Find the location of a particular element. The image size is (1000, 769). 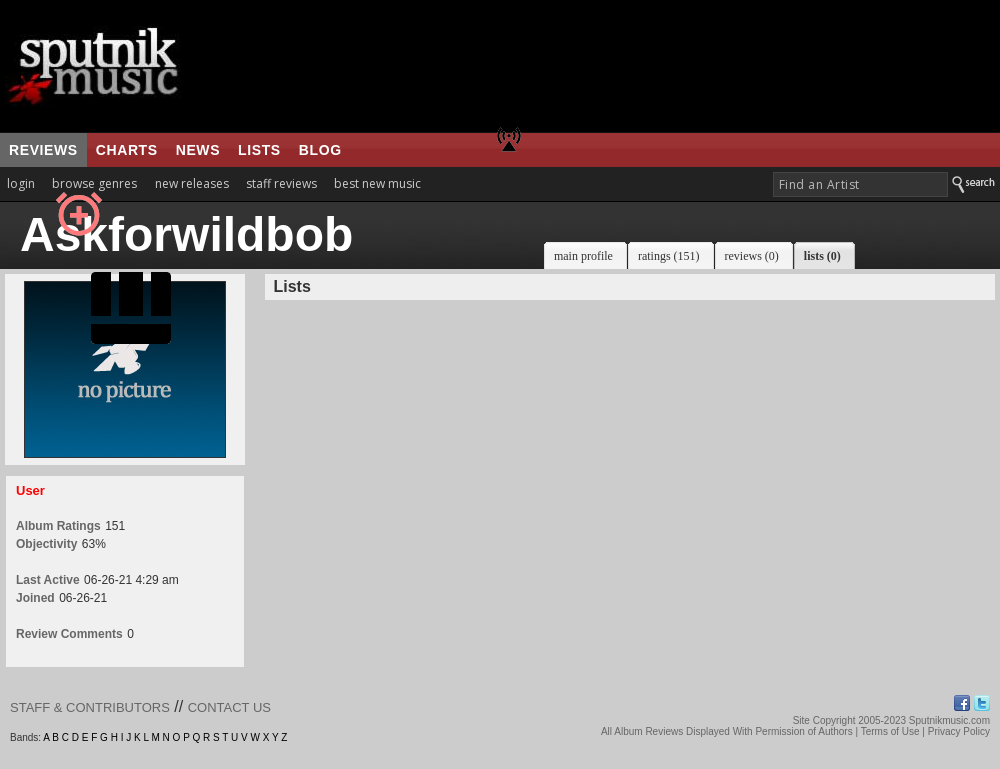

add a new alarm is located at coordinates (79, 213).